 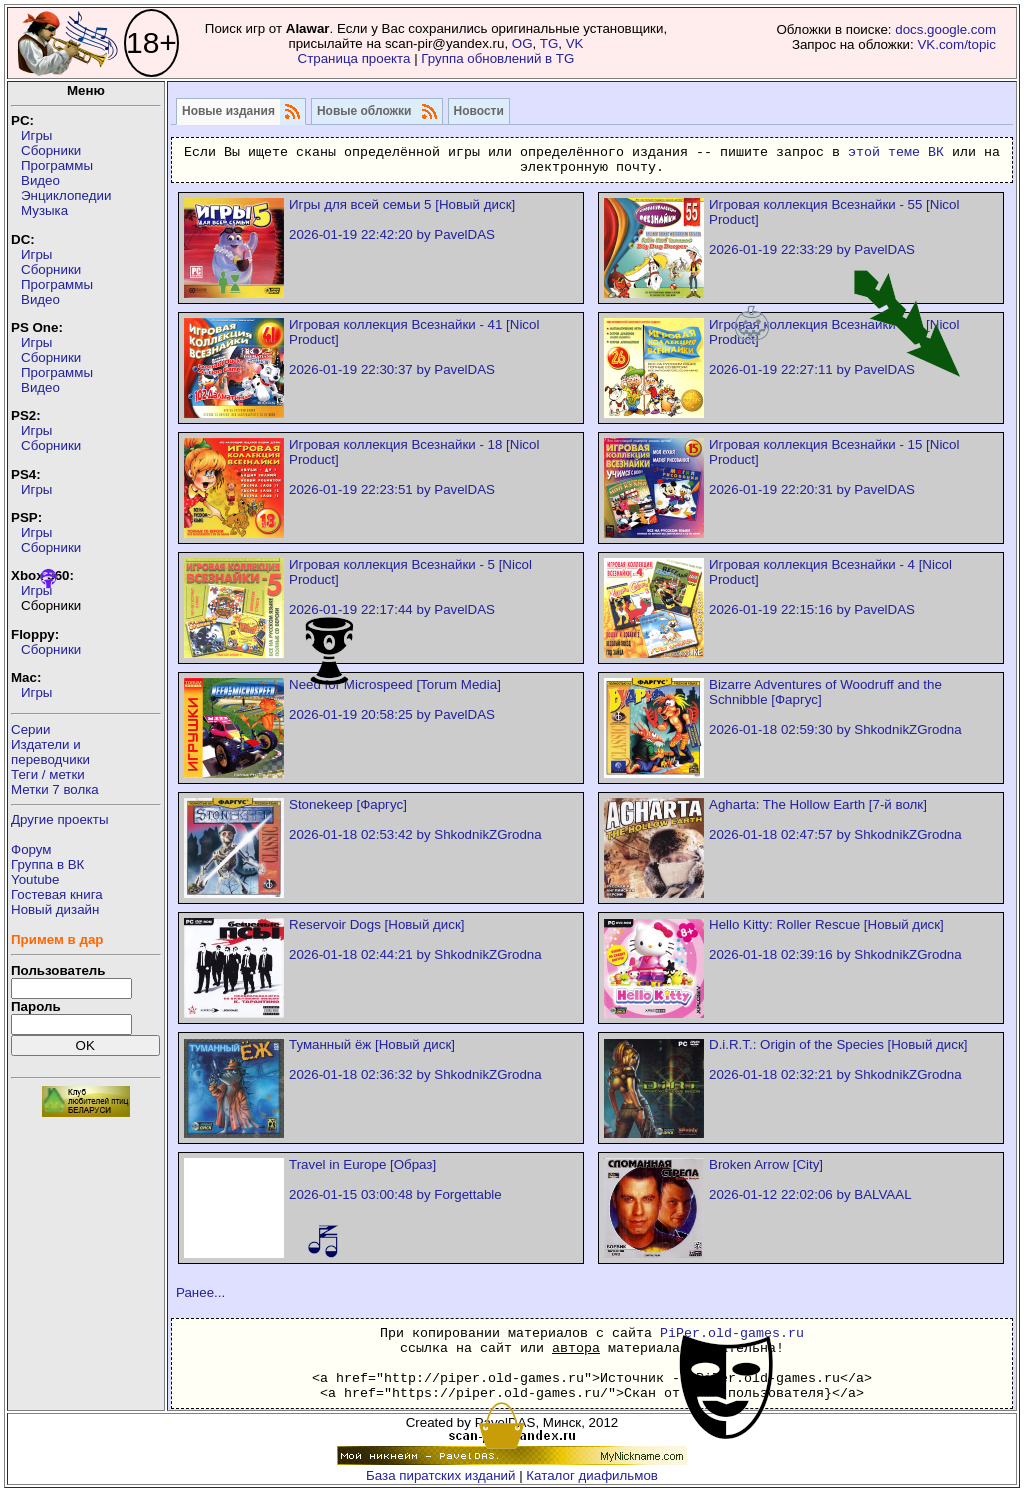 I want to click on access halloween-themed content or events, so click(x=752, y=323).